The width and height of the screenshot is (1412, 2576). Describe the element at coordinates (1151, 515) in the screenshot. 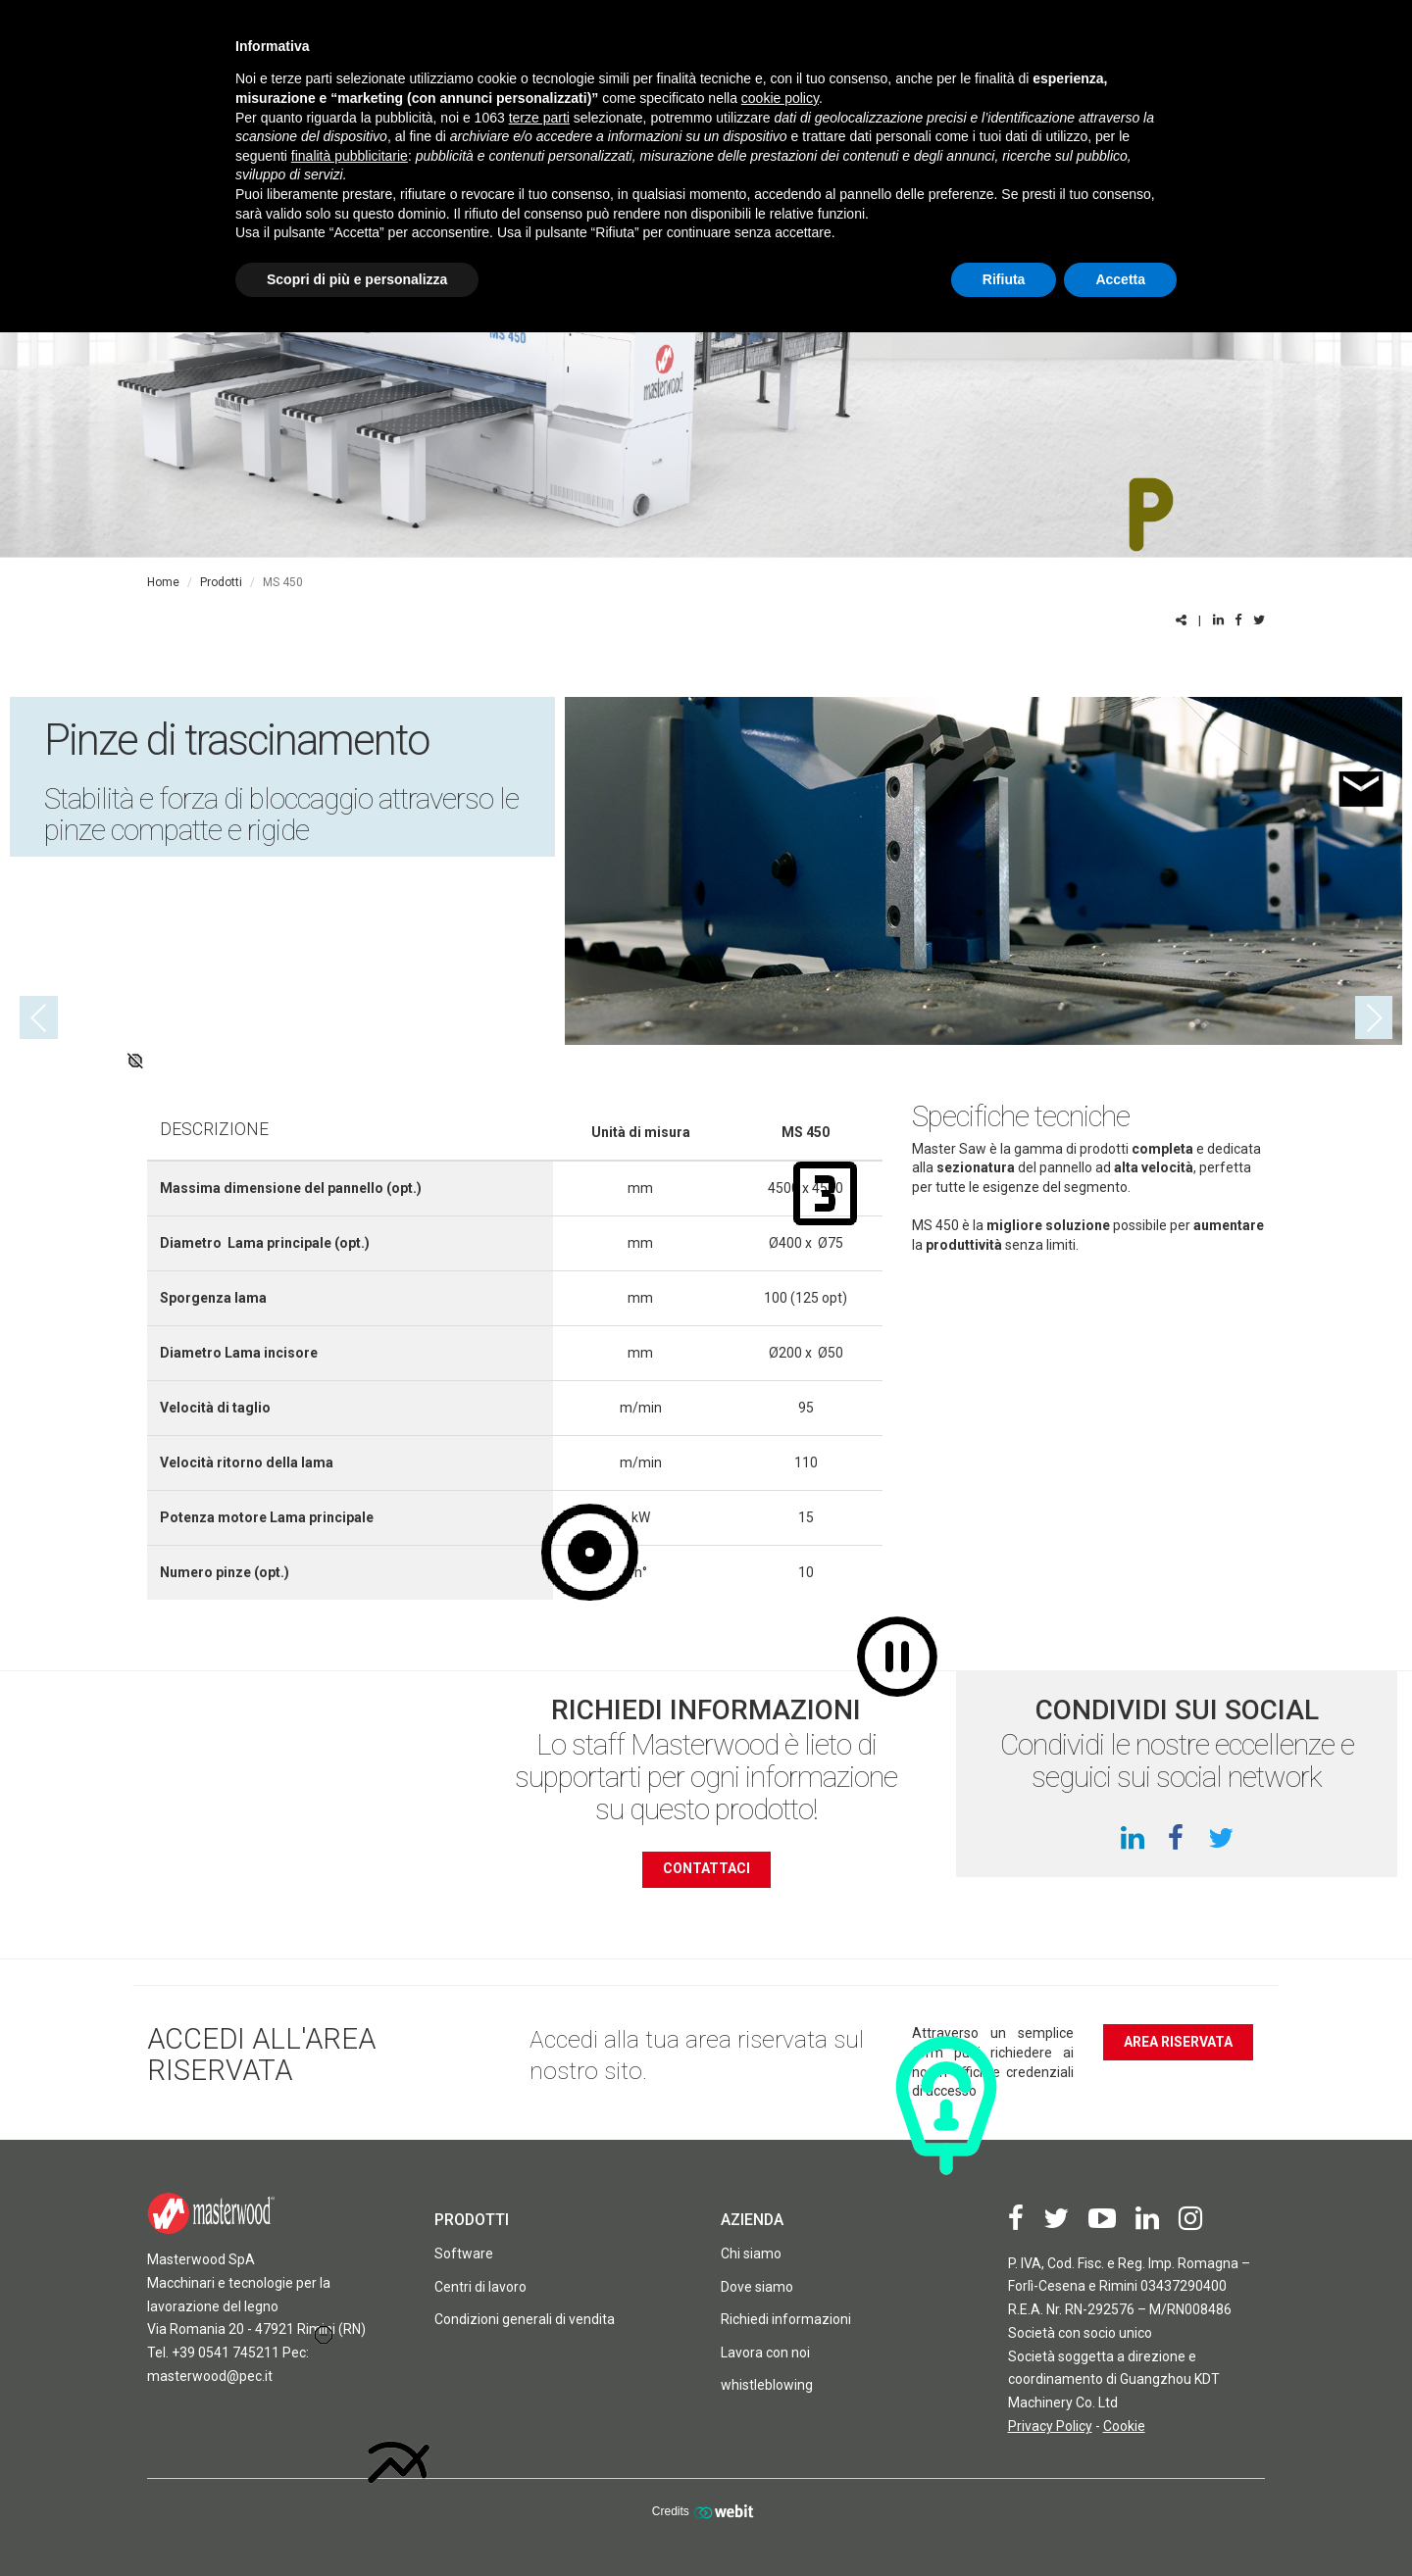

I see `indicates parking availability or location` at that location.